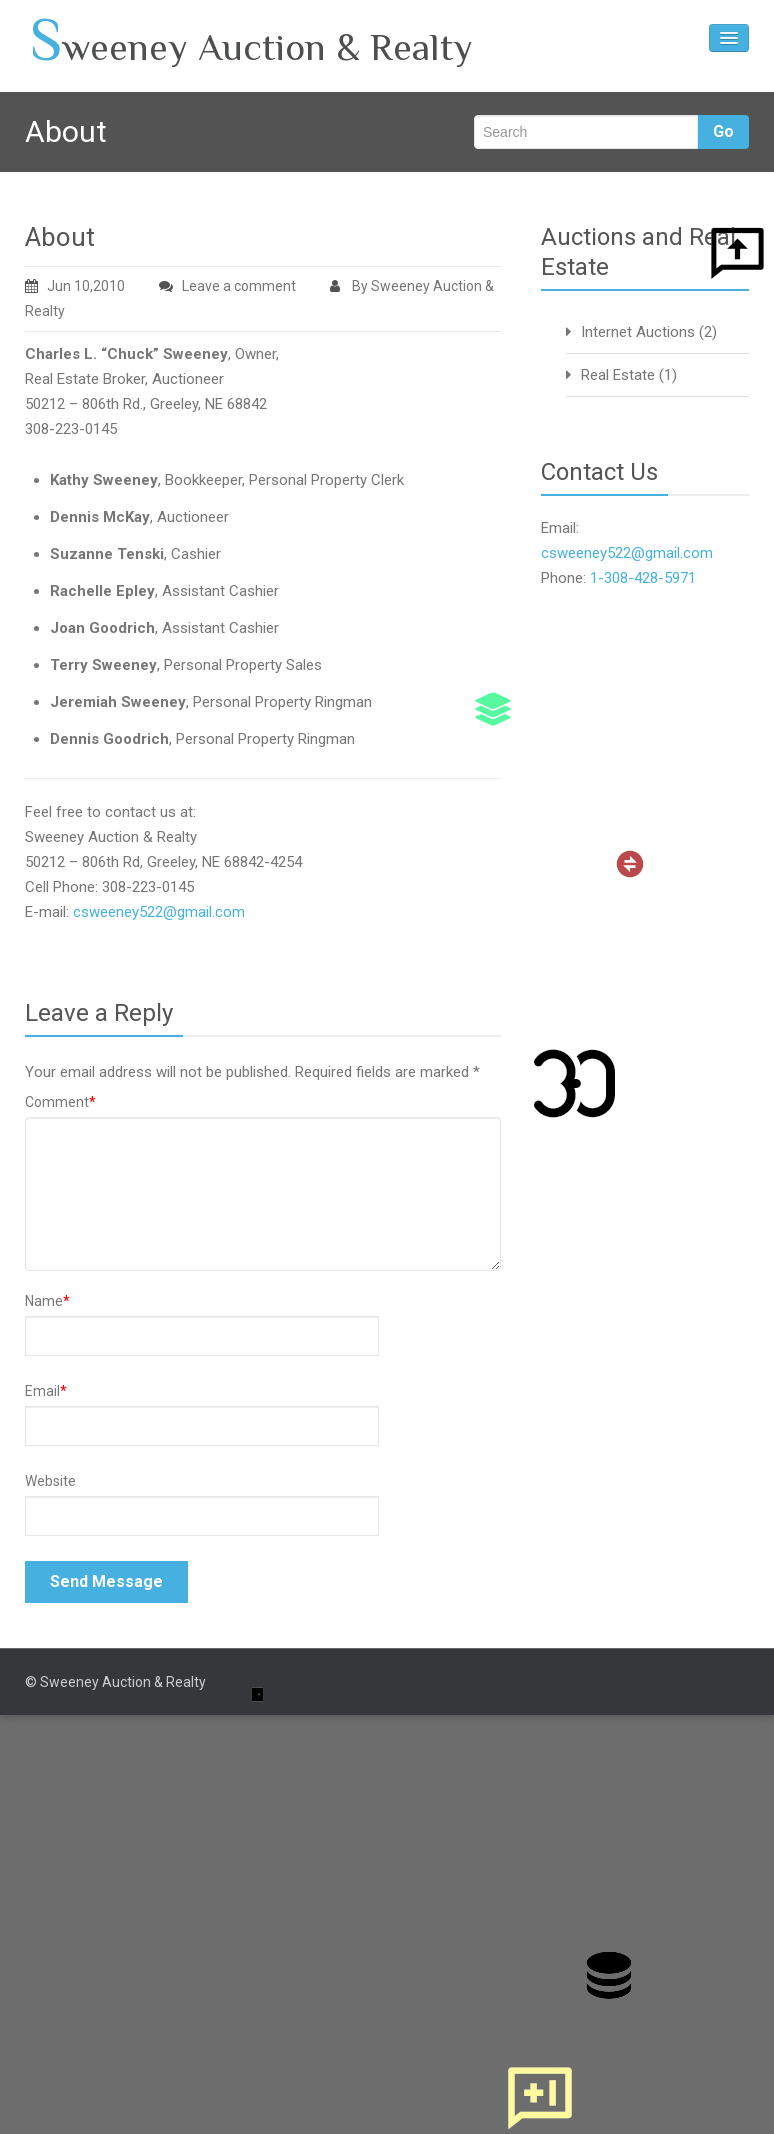  I want to click on upload a file to the chat, so click(737, 251).